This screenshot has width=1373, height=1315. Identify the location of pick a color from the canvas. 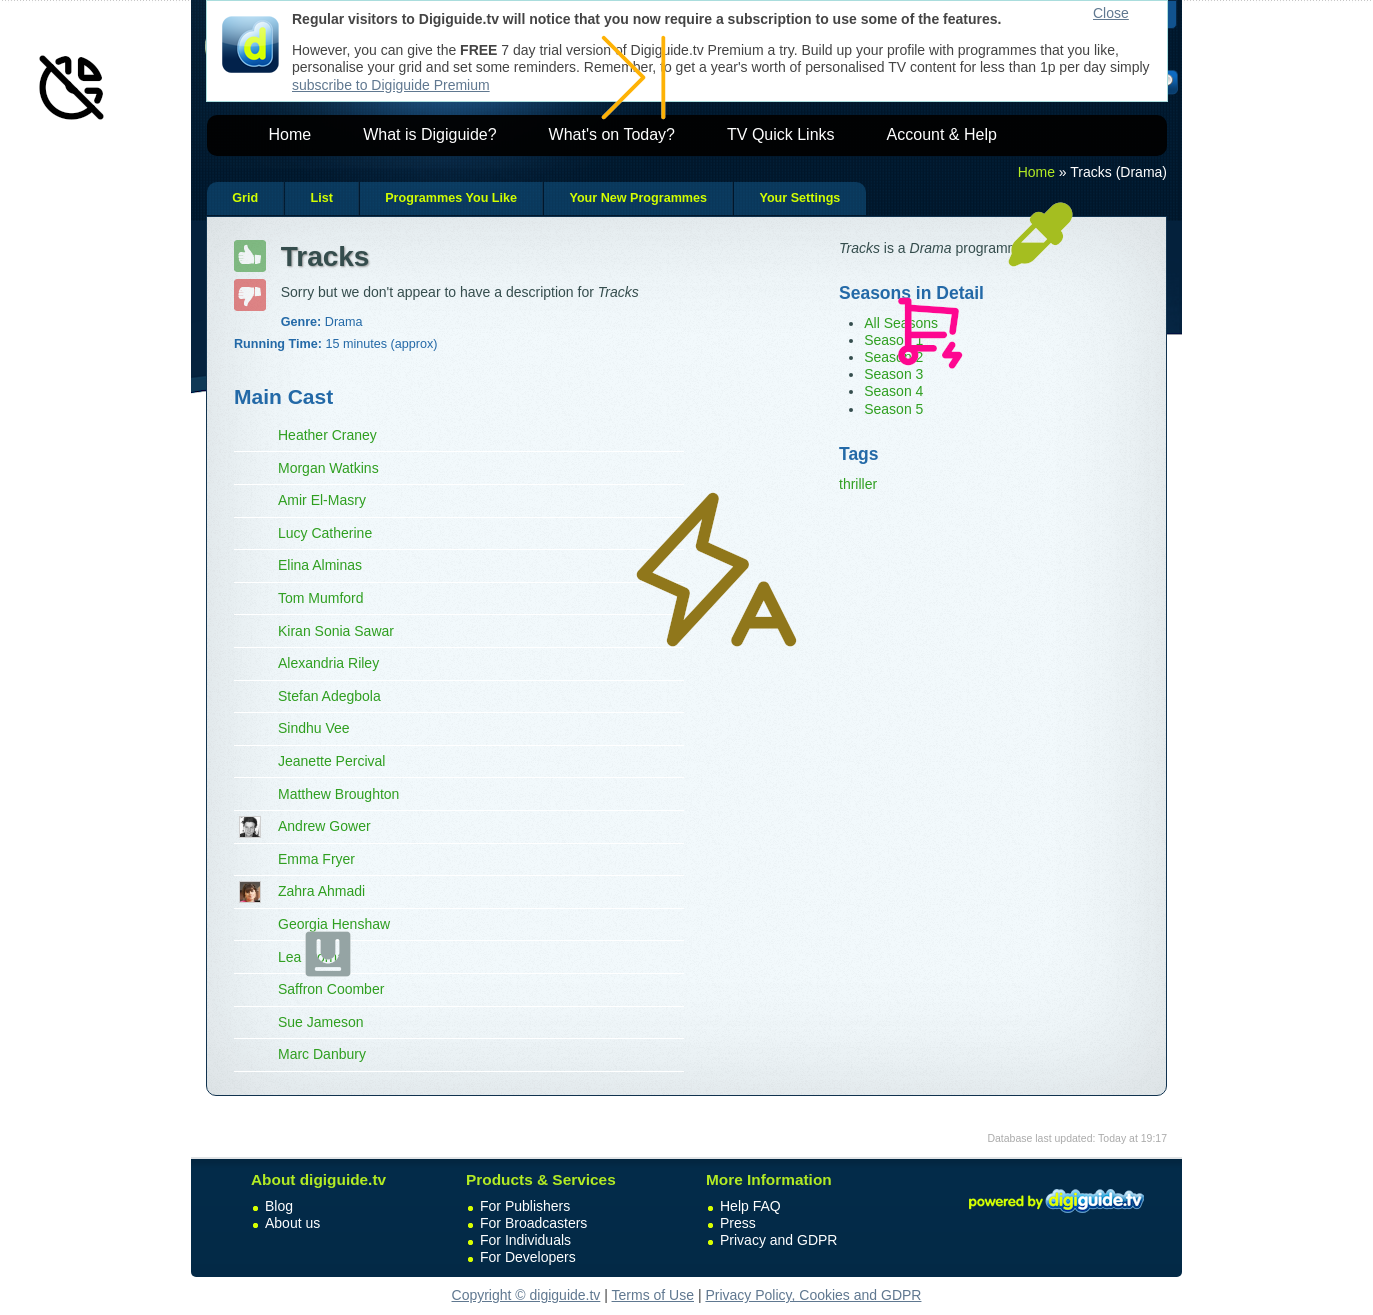
(1040, 234).